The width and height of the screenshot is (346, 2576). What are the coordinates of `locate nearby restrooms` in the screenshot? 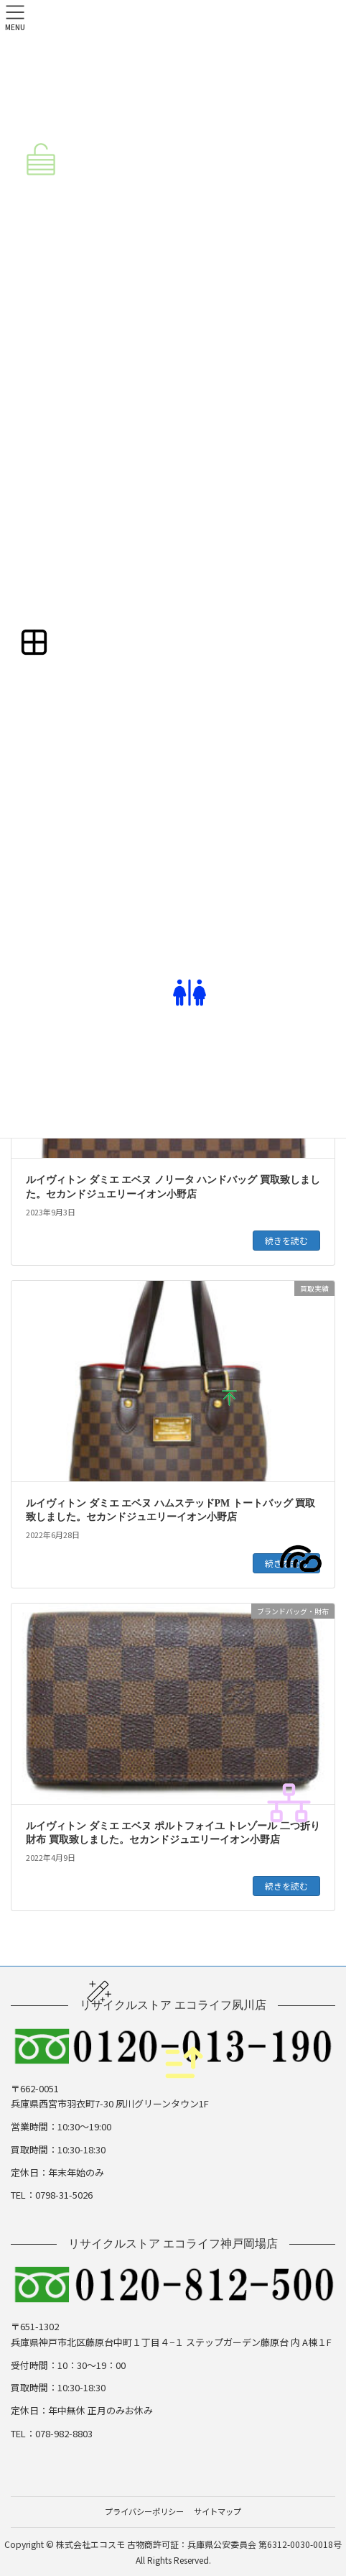 It's located at (190, 993).